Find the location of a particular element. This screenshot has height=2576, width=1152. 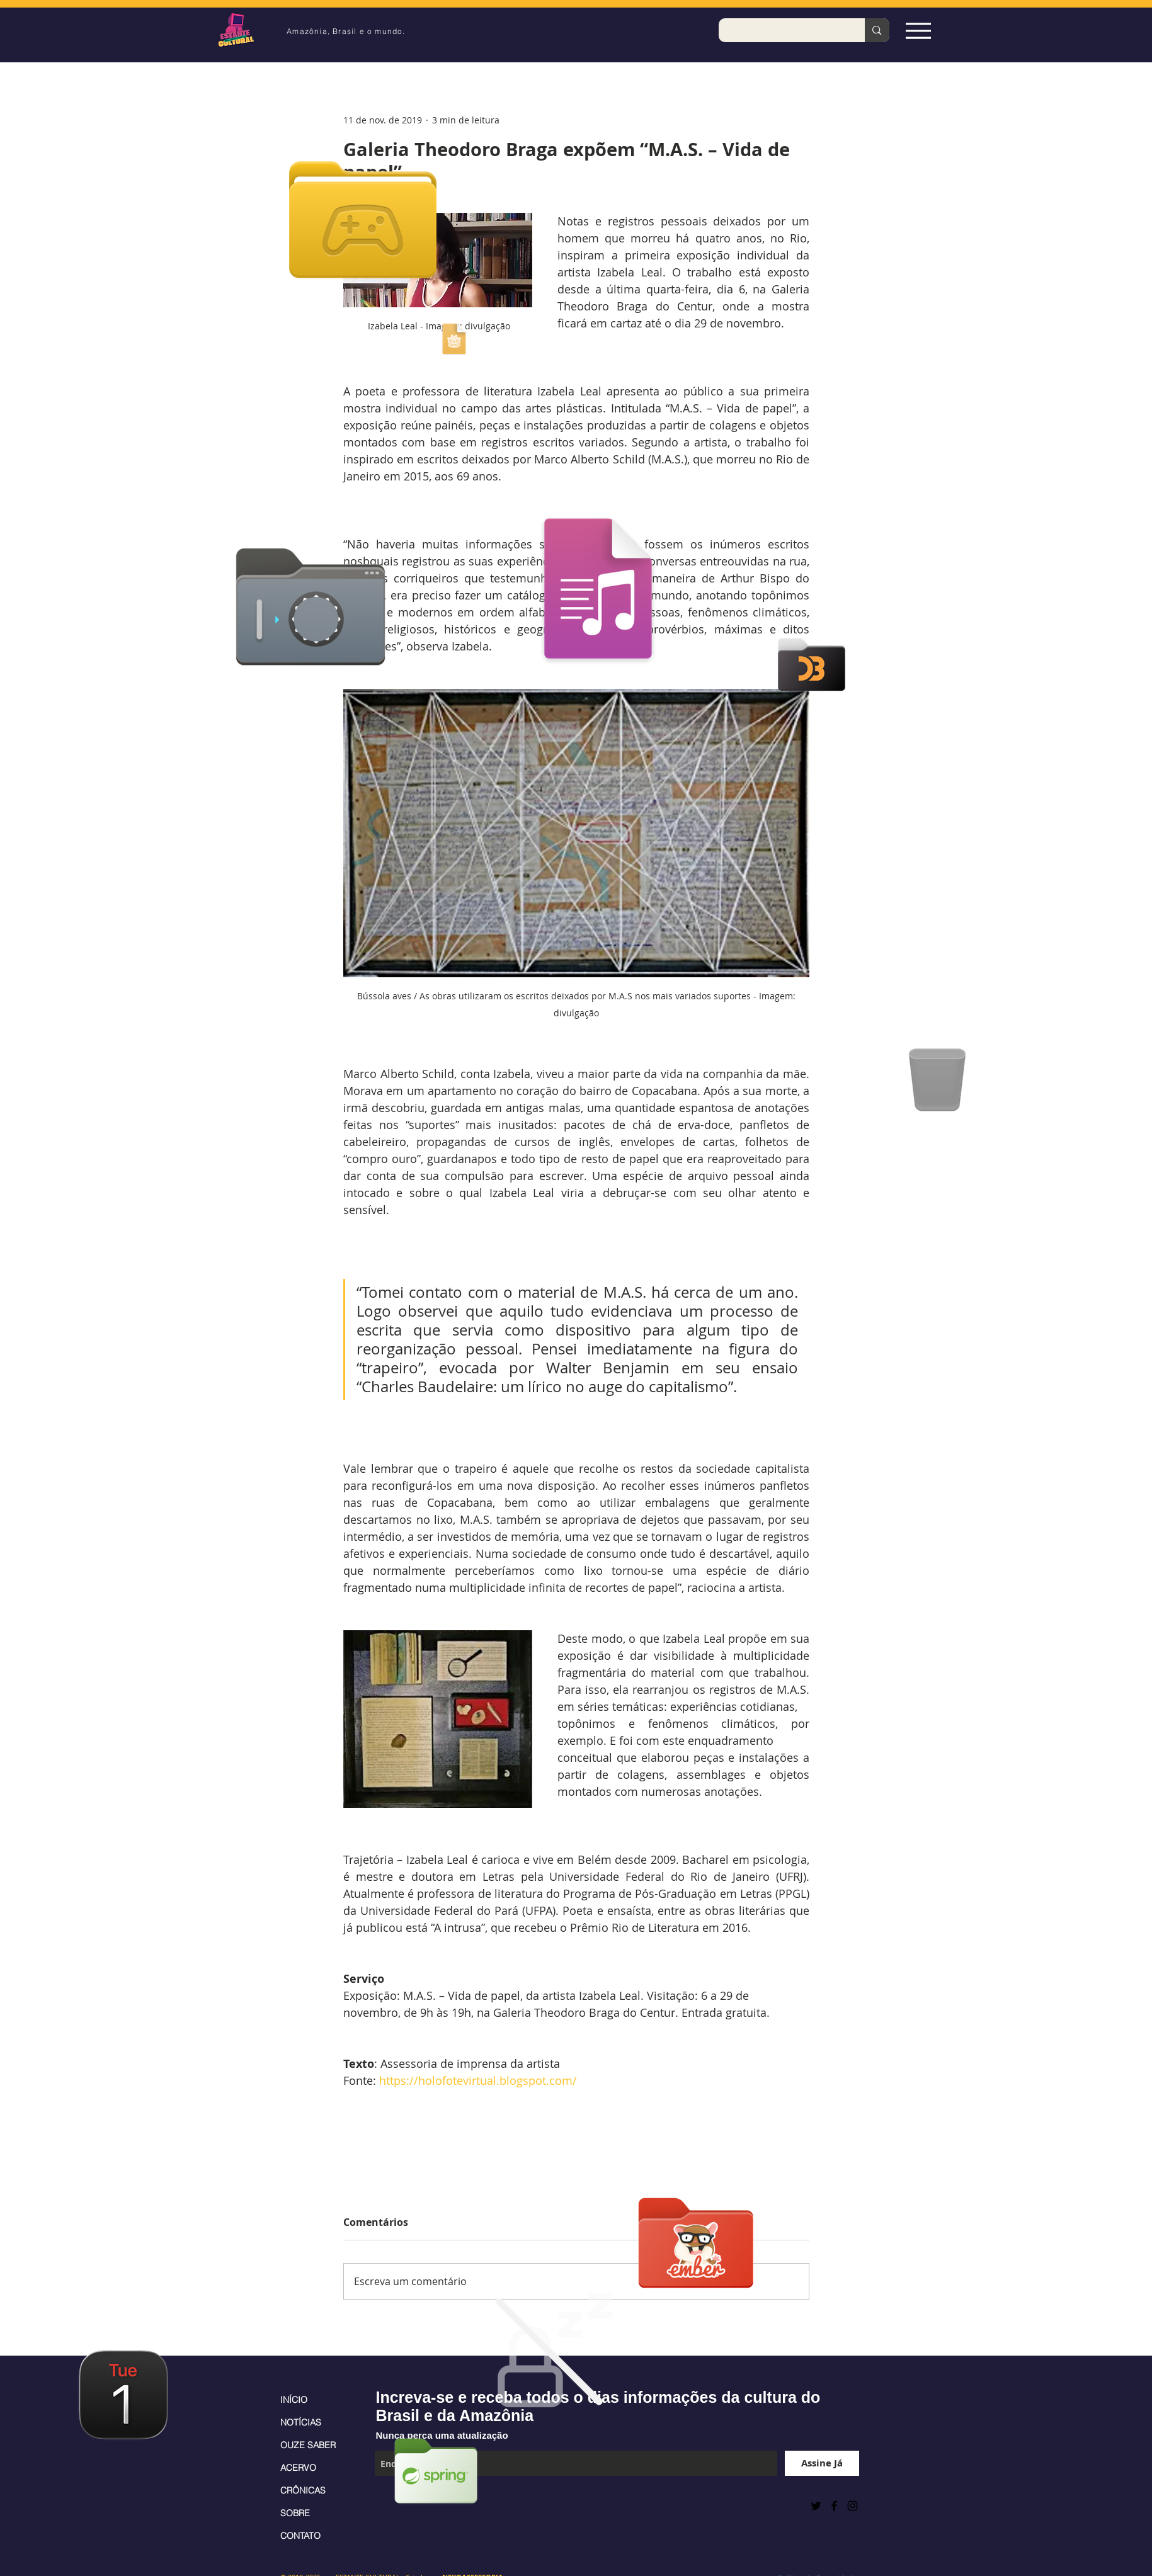

open the calendar app is located at coordinates (123, 2395).